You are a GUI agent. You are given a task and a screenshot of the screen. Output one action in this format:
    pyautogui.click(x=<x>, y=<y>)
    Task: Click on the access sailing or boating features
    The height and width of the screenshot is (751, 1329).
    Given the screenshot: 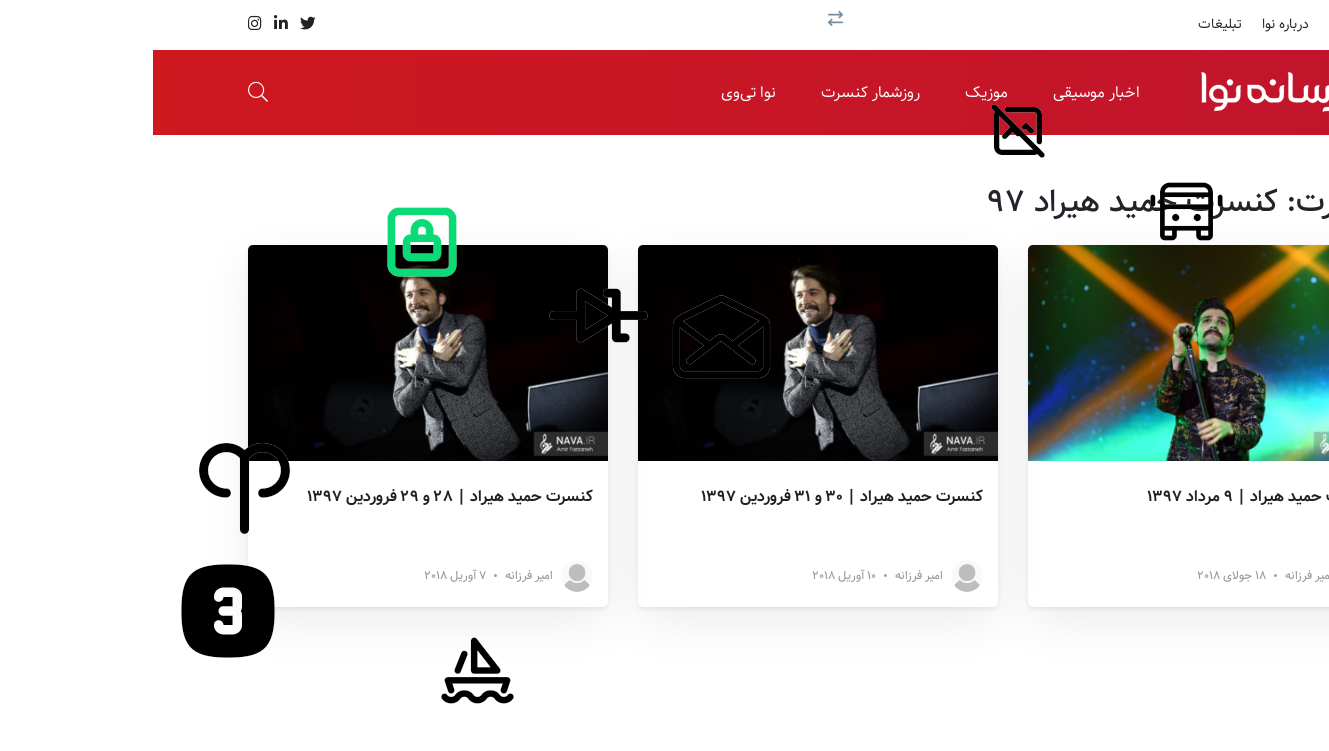 What is the action you would take?
    pyautogui.click(x=477, y=670)
    